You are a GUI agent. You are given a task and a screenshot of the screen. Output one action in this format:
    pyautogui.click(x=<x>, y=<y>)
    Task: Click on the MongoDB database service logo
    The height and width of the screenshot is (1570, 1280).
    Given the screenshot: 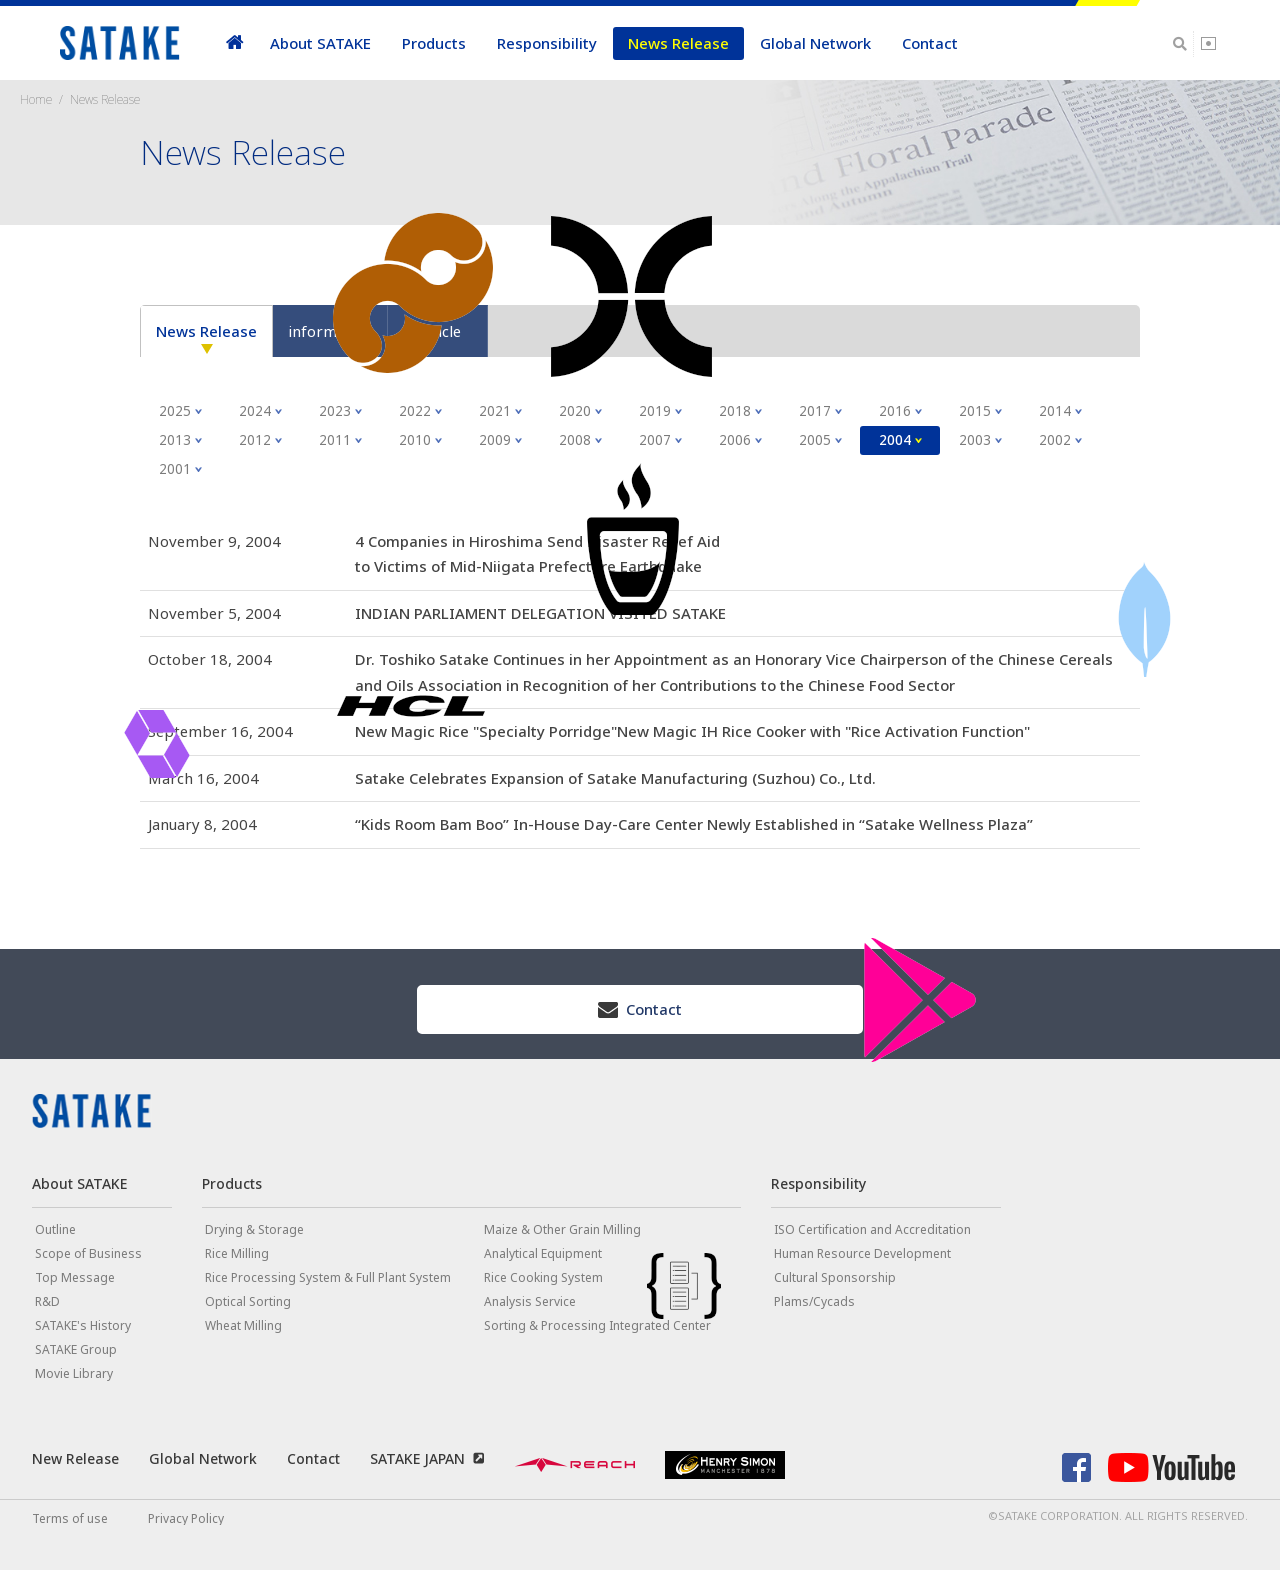 What is the action you would take?
    pyautogui.click(x=1144, y=619)
    